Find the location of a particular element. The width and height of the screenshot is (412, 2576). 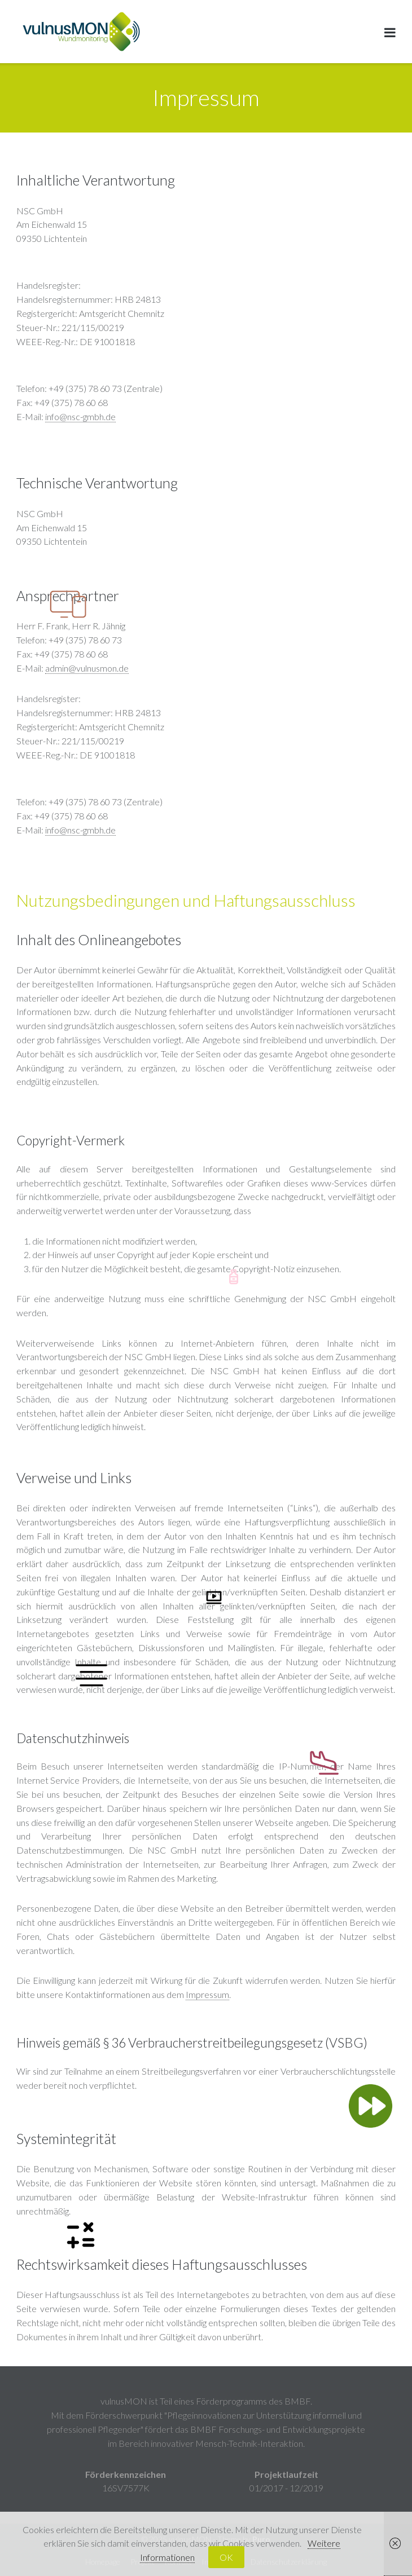

play or watch a video is located at coordinates (214, 1598).